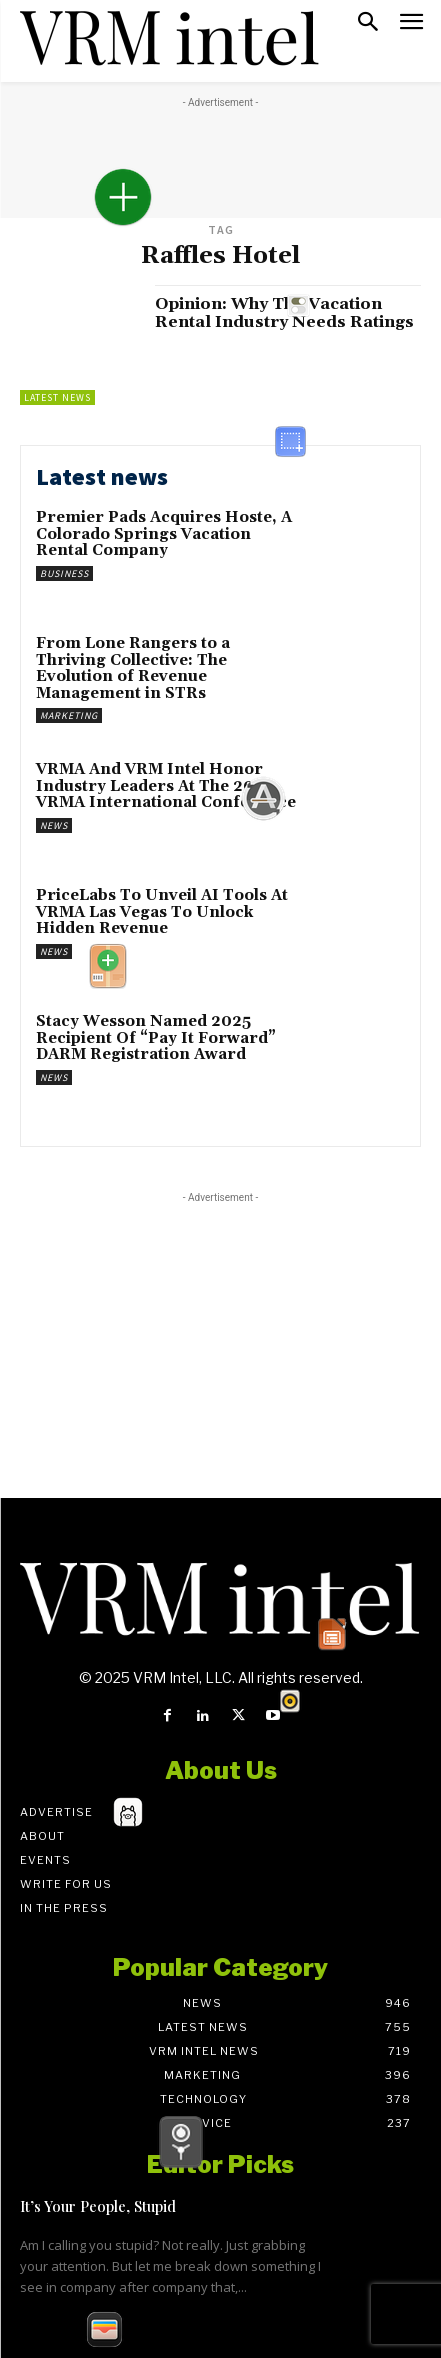 Image resolution: width=441 pixels, height=2358 pixels. Describe the element at coordinates (290, 1701) in the screenshot. I see `access sound and audio settings` at that location.